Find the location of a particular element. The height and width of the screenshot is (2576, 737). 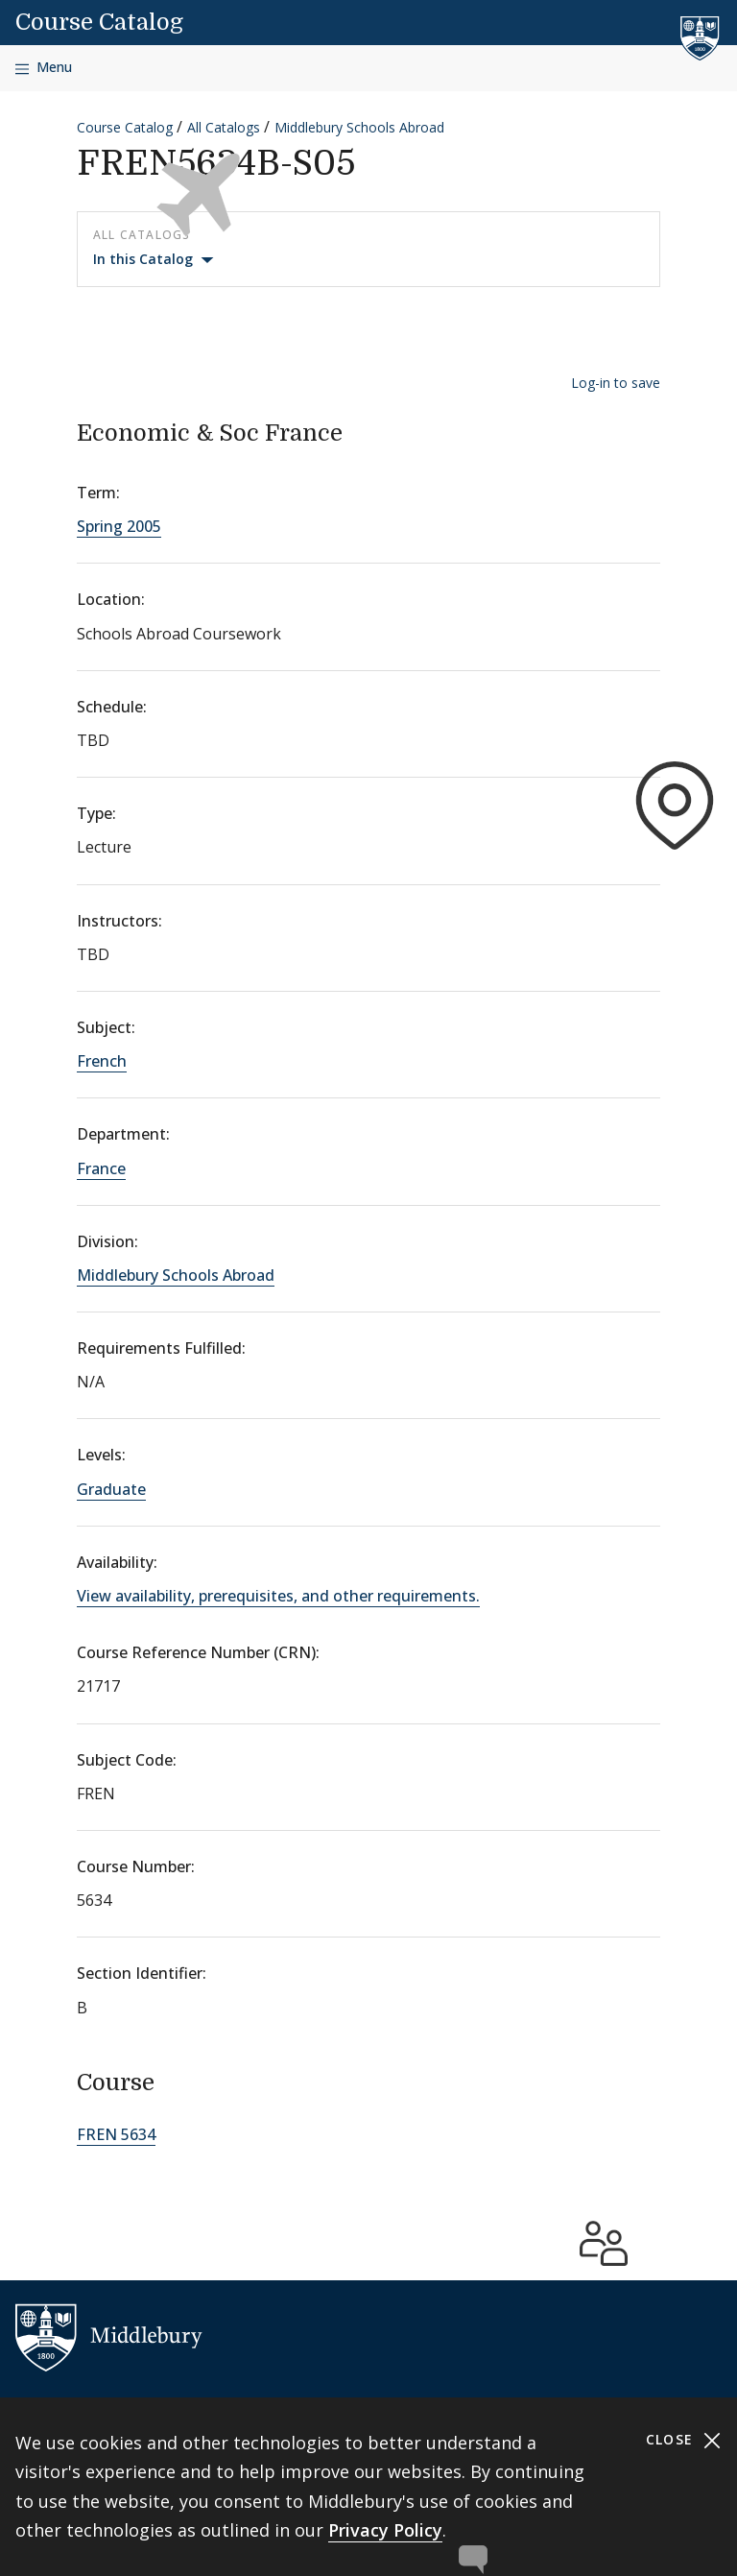

indicates user is available to chat is located at coordinates (473, 2560).